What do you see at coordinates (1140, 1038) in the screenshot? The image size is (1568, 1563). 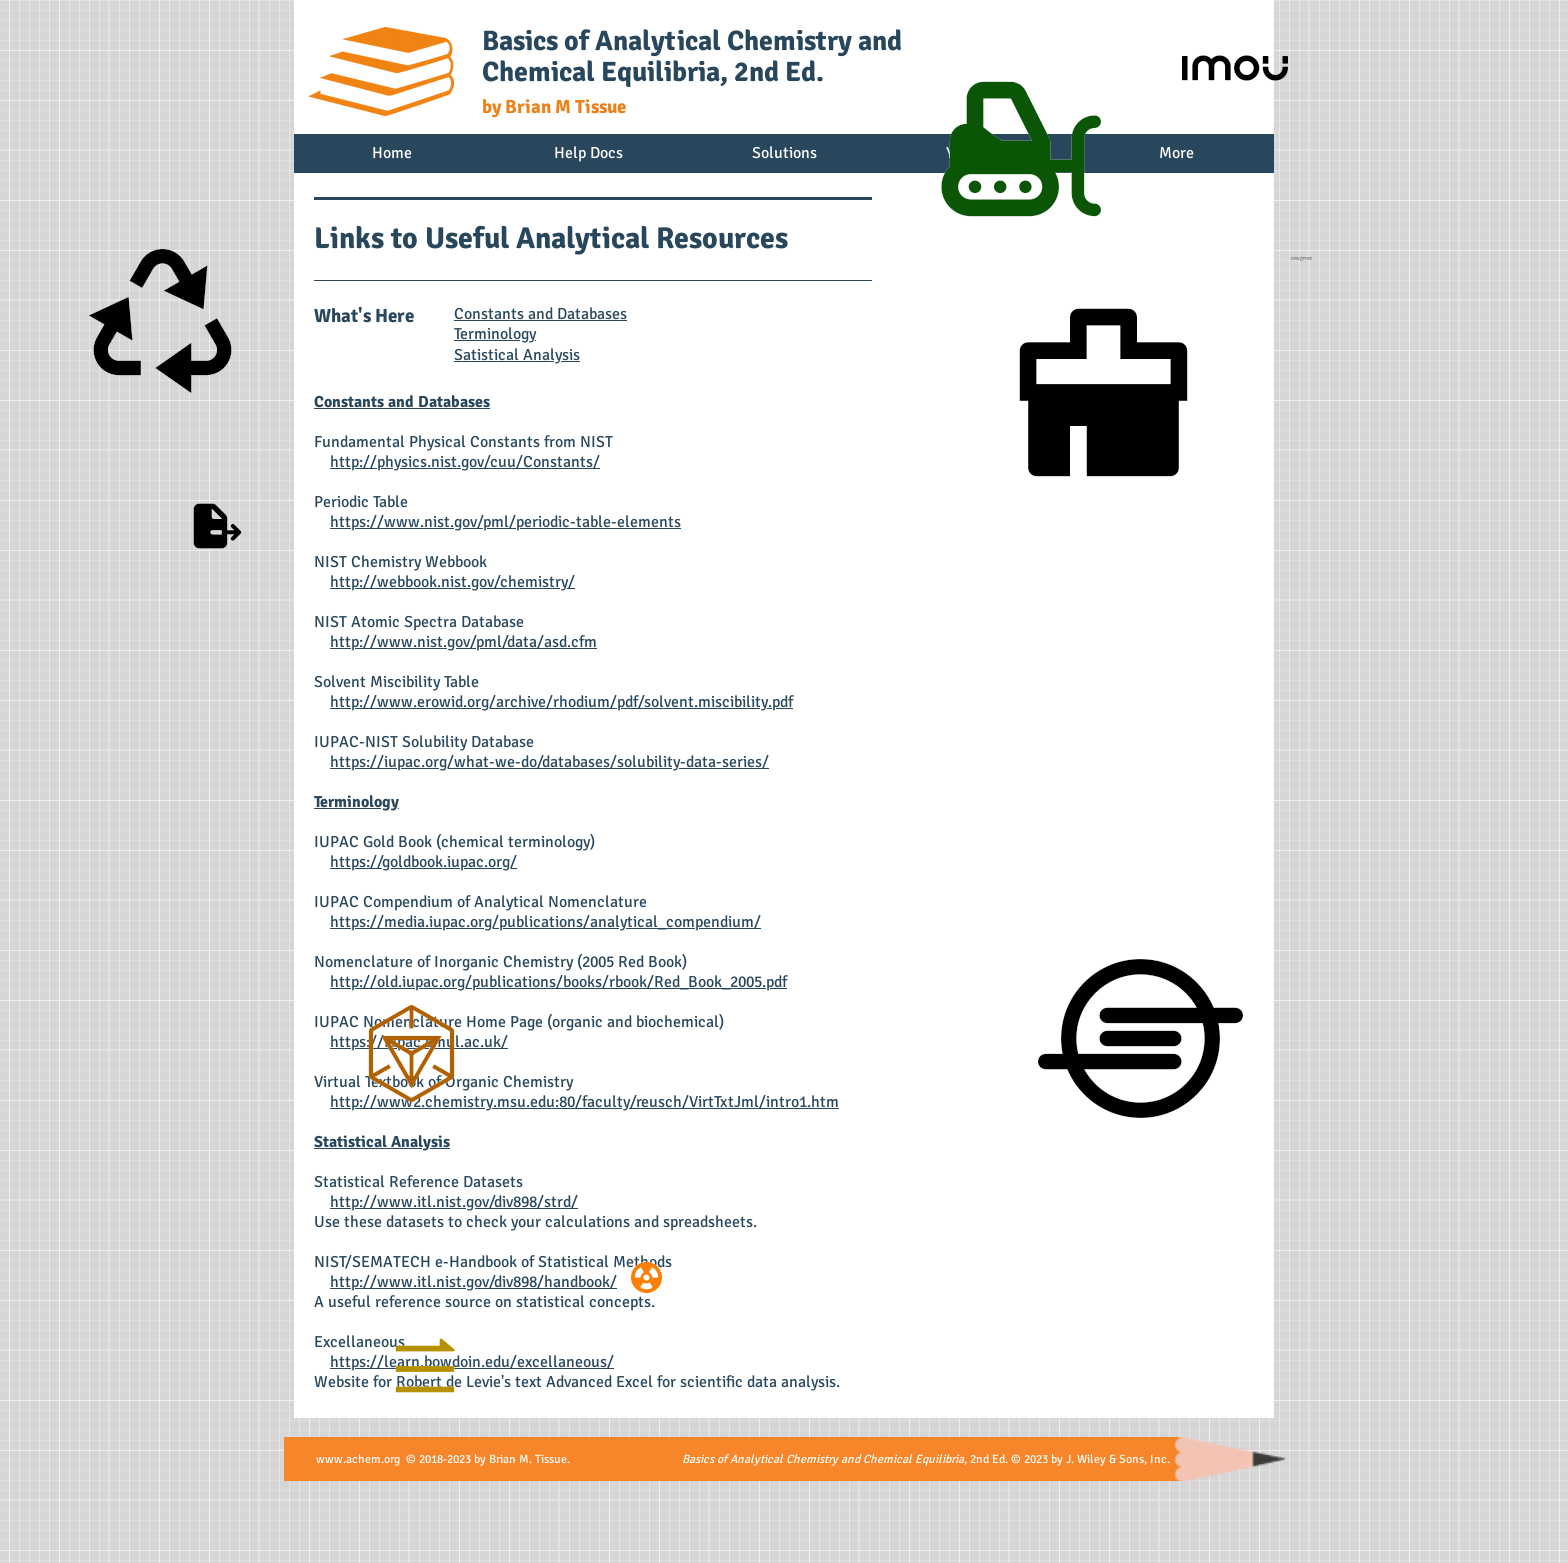 I see `ioxhost web hosting service logo` at bounding box center [1140, 1038].